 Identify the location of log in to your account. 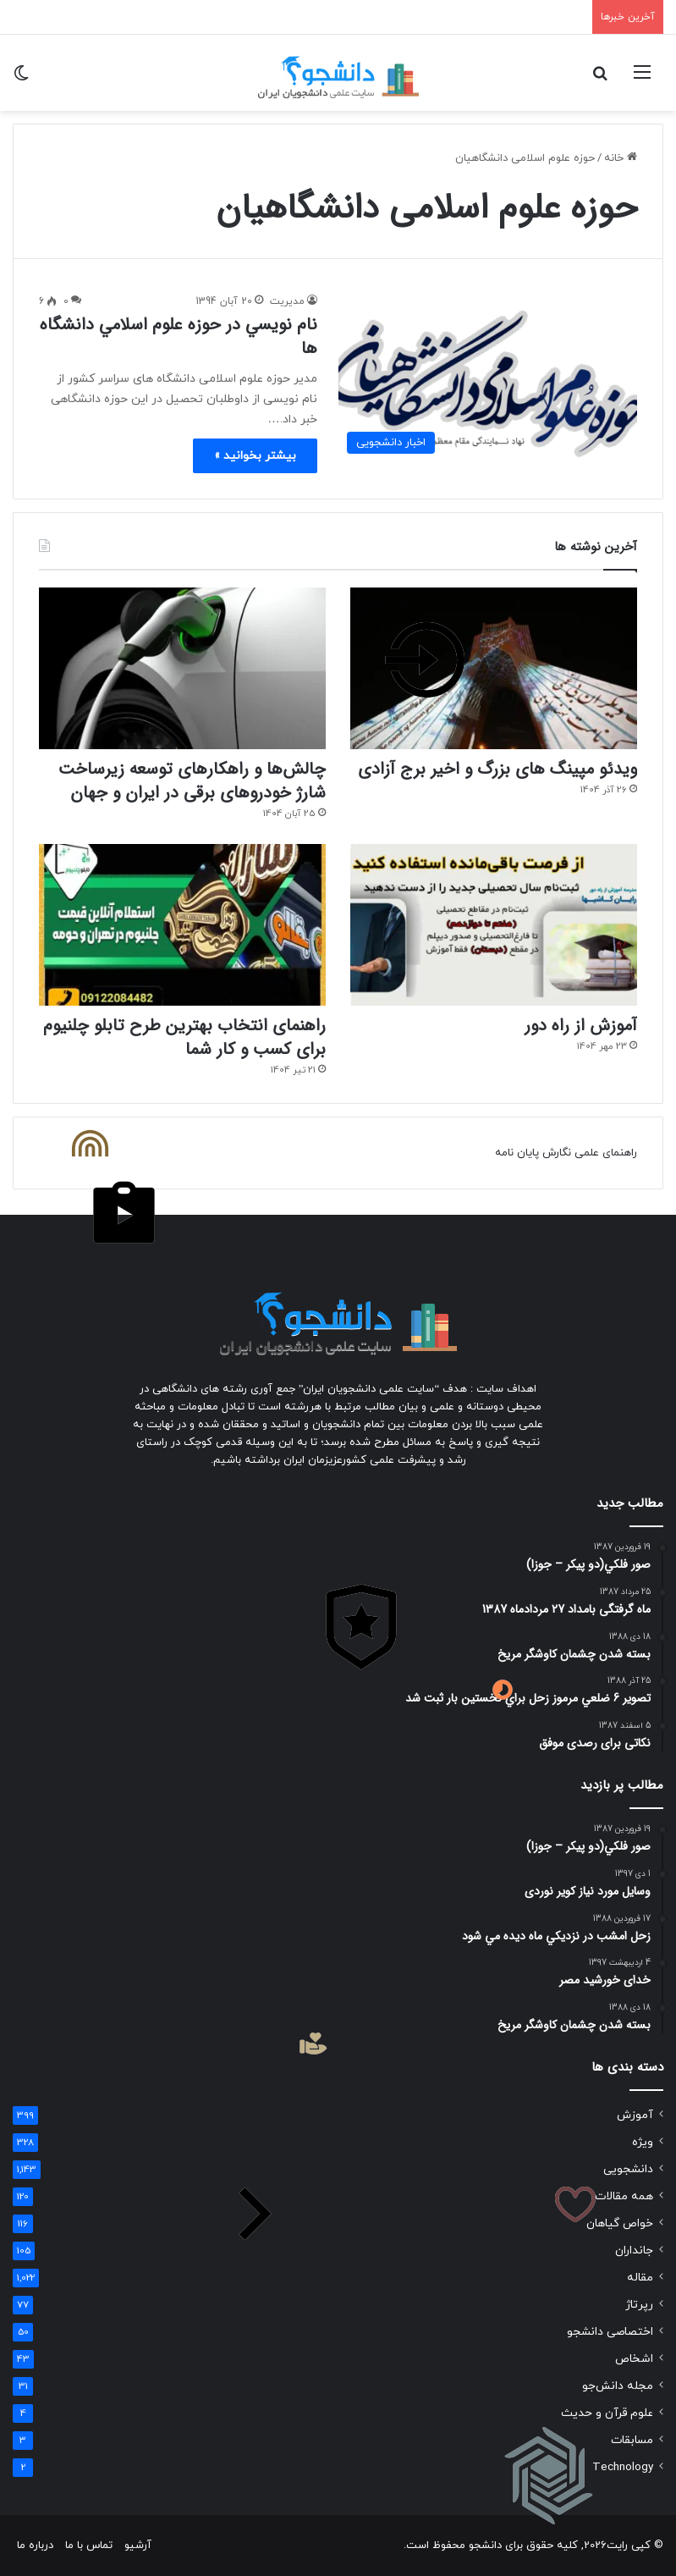
(426, 659).